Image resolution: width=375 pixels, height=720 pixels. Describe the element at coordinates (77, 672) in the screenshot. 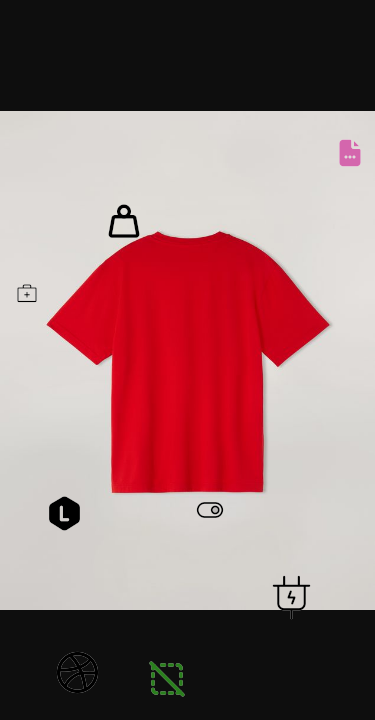

I see `visit dribbble profile or portfolio` at that location.